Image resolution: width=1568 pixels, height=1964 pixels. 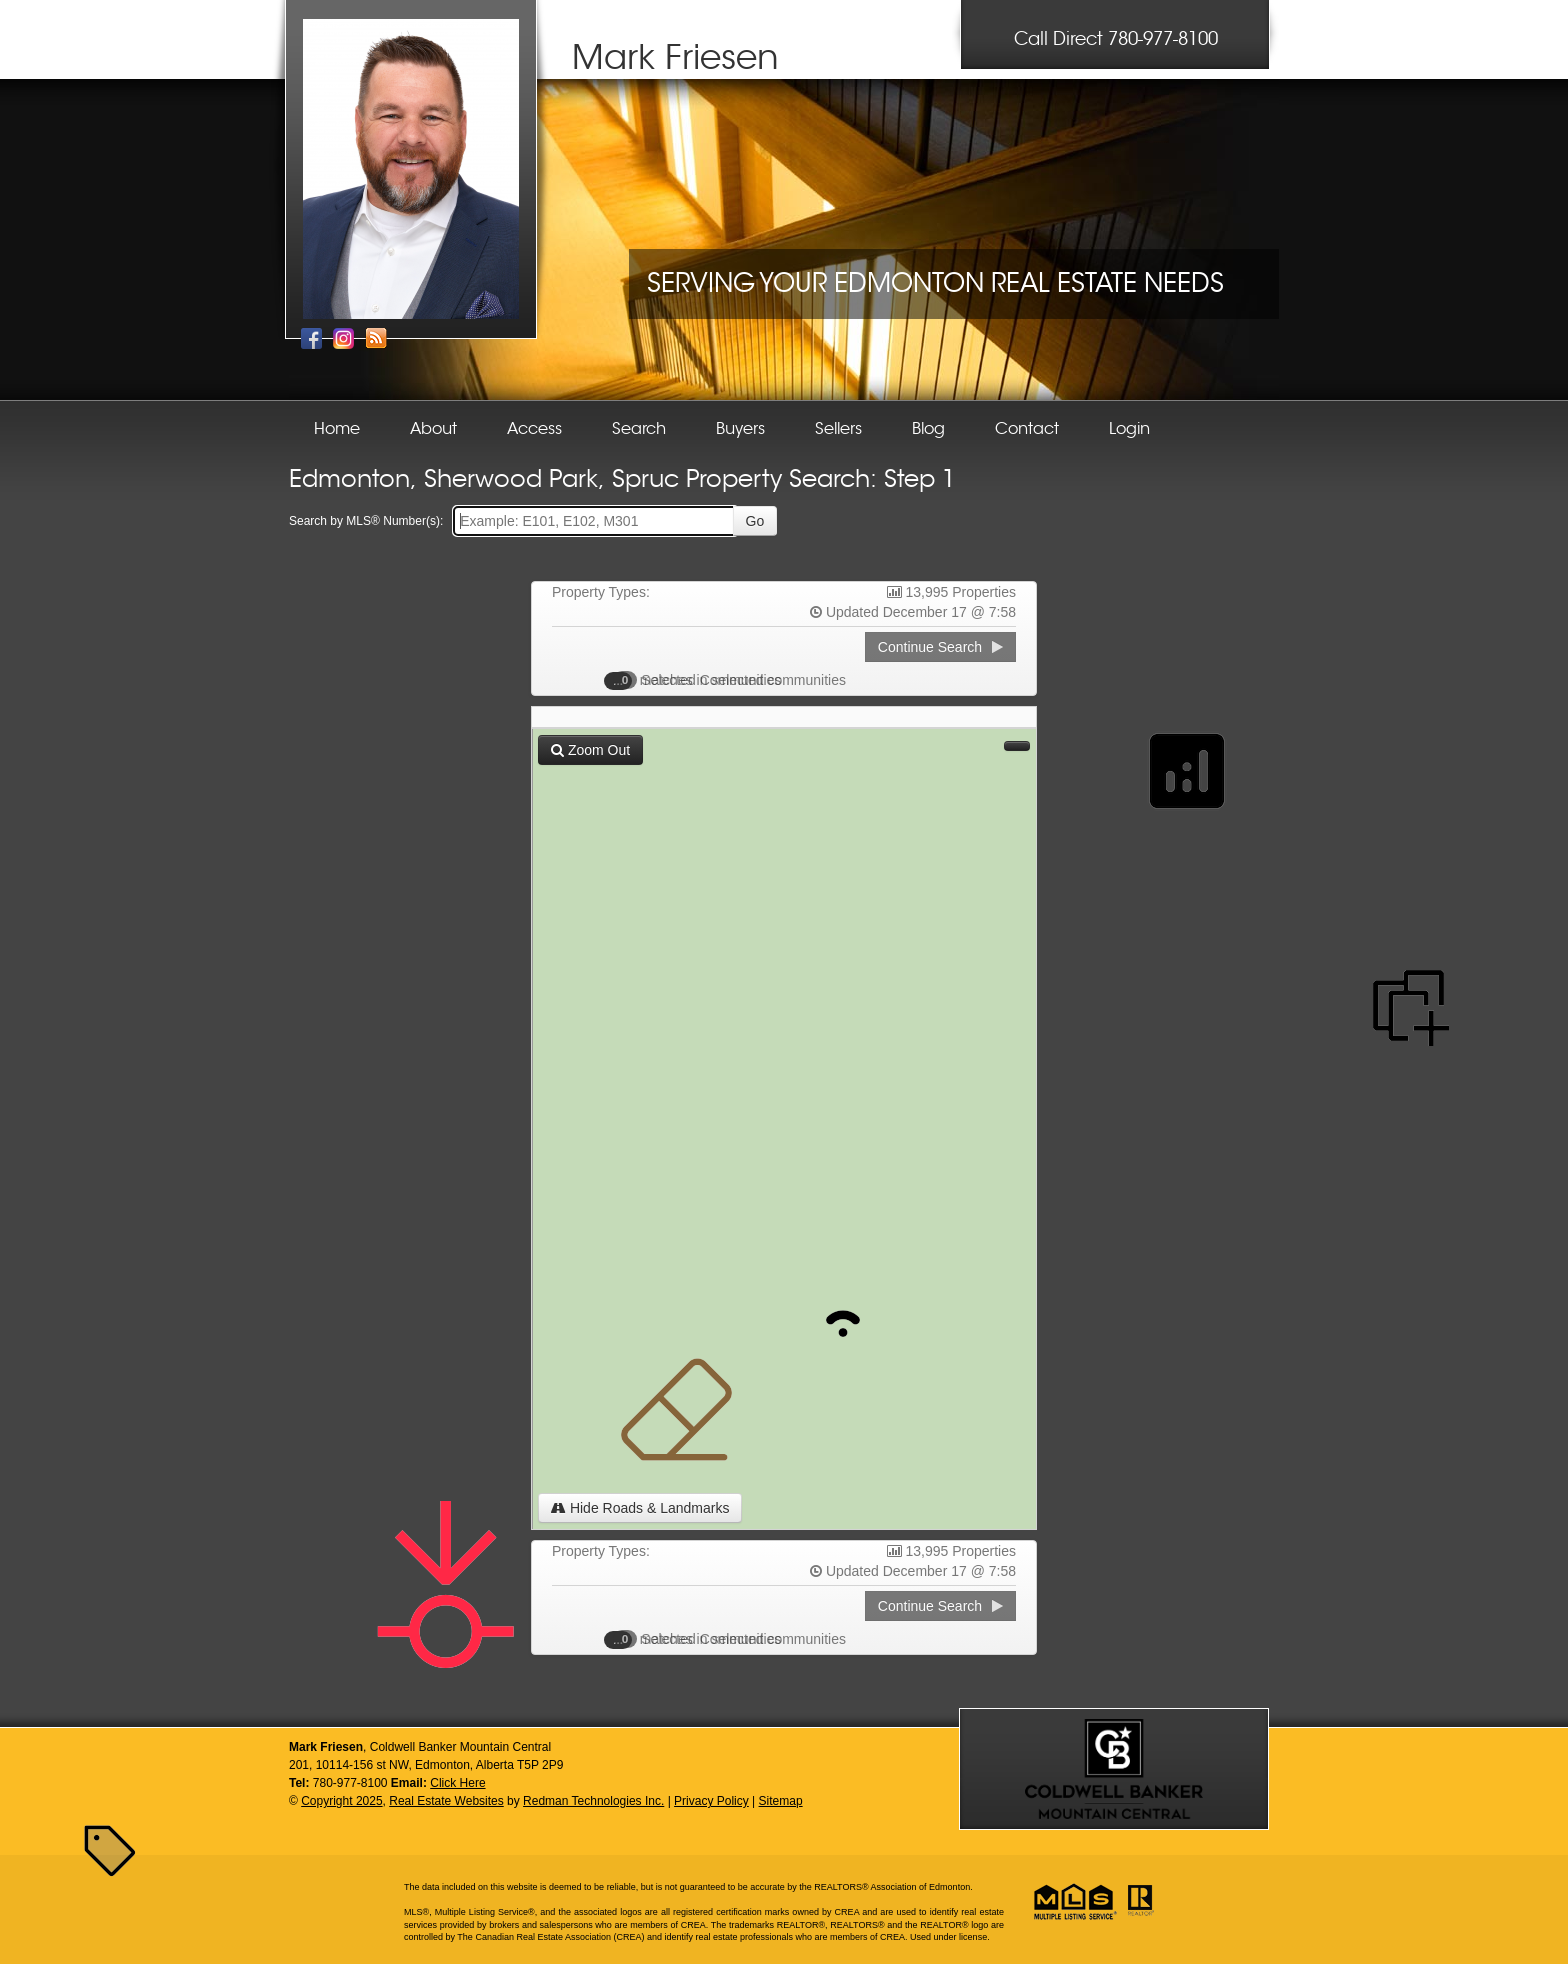 What do you see at coordinates (440, 1584) in the screenshot?
I see `pull changes from a remote repository` at bounding box center [440, 1584].